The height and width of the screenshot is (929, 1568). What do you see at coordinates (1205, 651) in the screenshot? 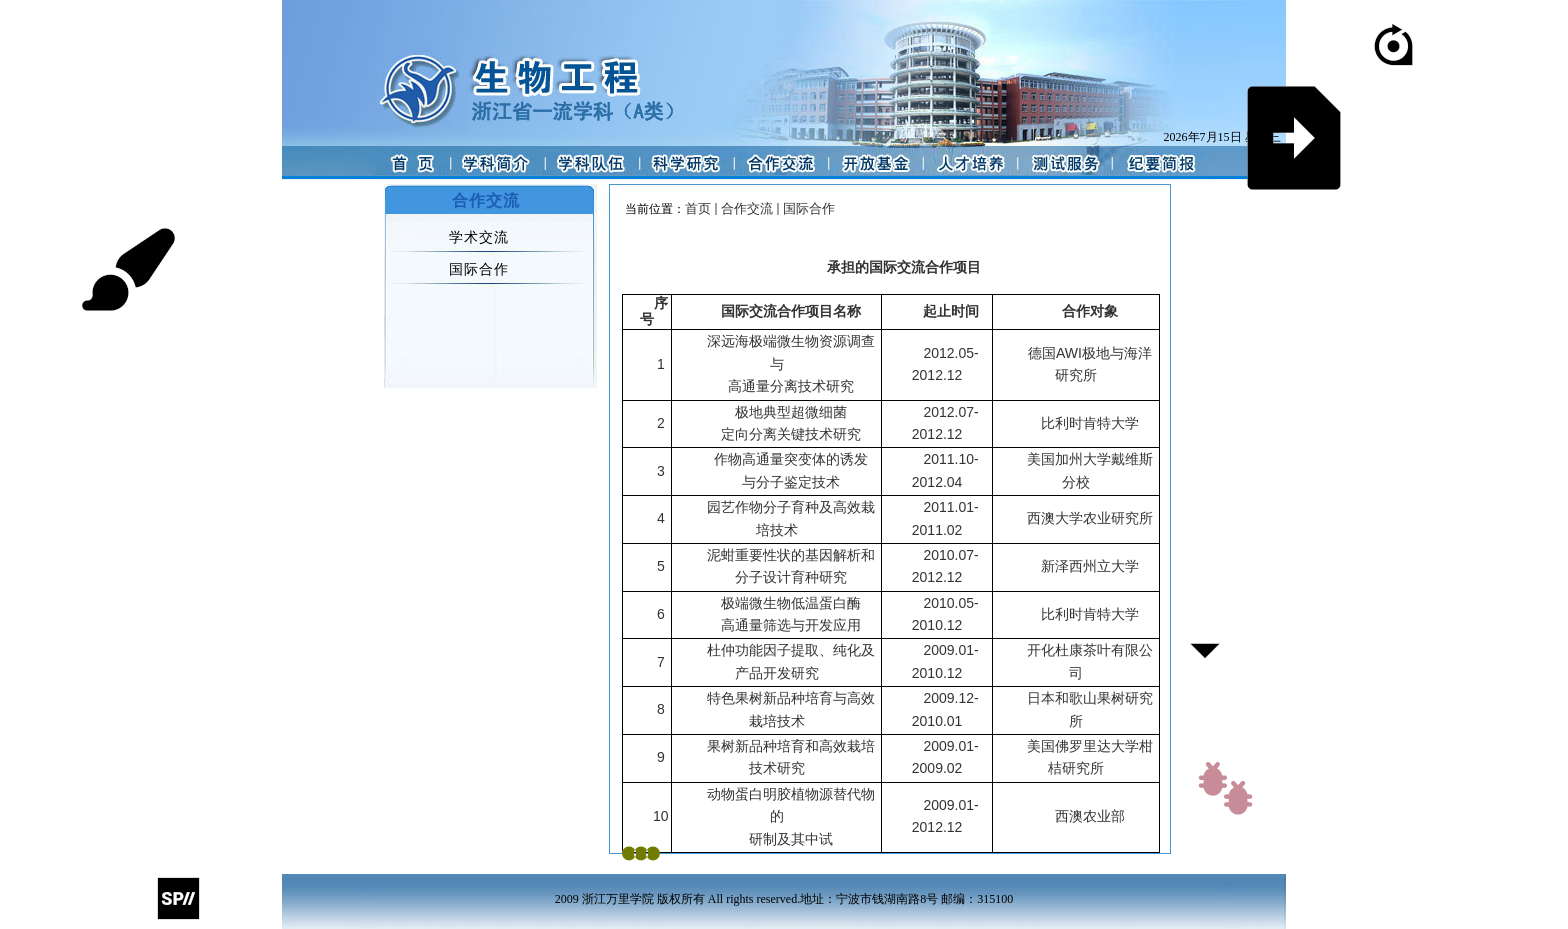
I see `expand a dropdown menu` at bounding box center [1205, 651].